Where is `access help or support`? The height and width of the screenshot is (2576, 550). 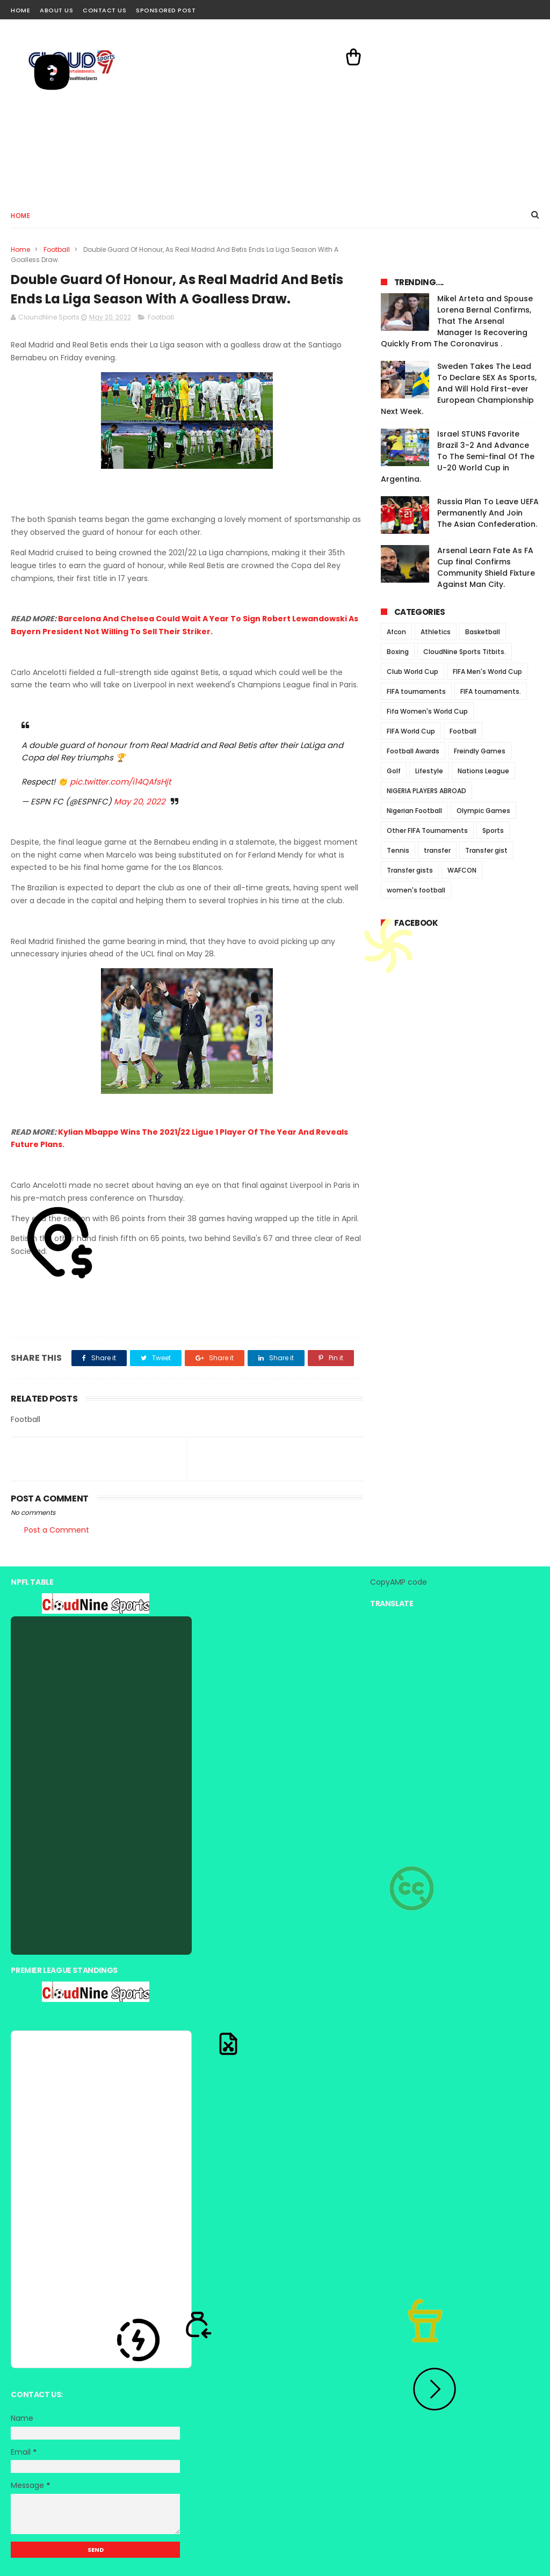
access help or support is located at coordinates (52, 72).